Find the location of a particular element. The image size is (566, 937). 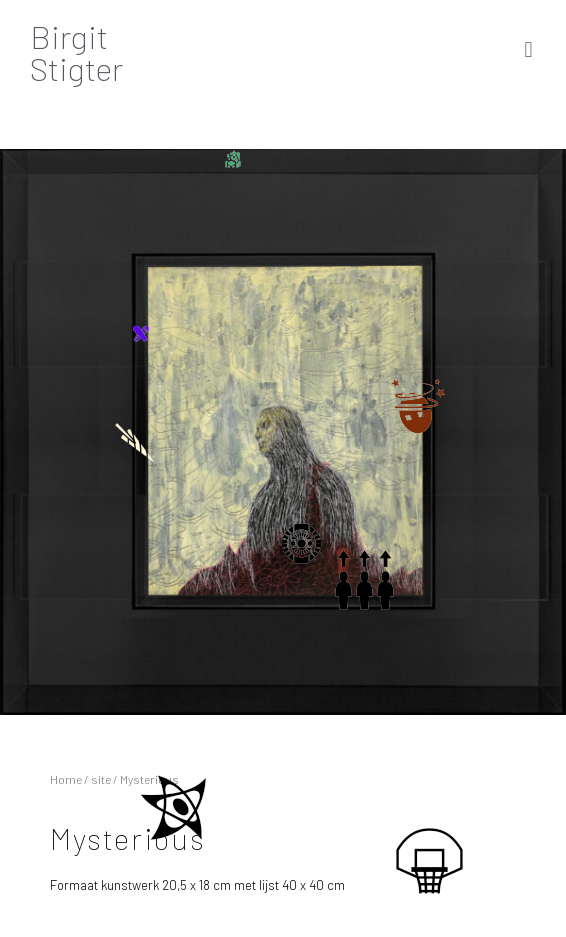

indicates a coiled nail or screw fastener item is located at coordinates (135, 443).